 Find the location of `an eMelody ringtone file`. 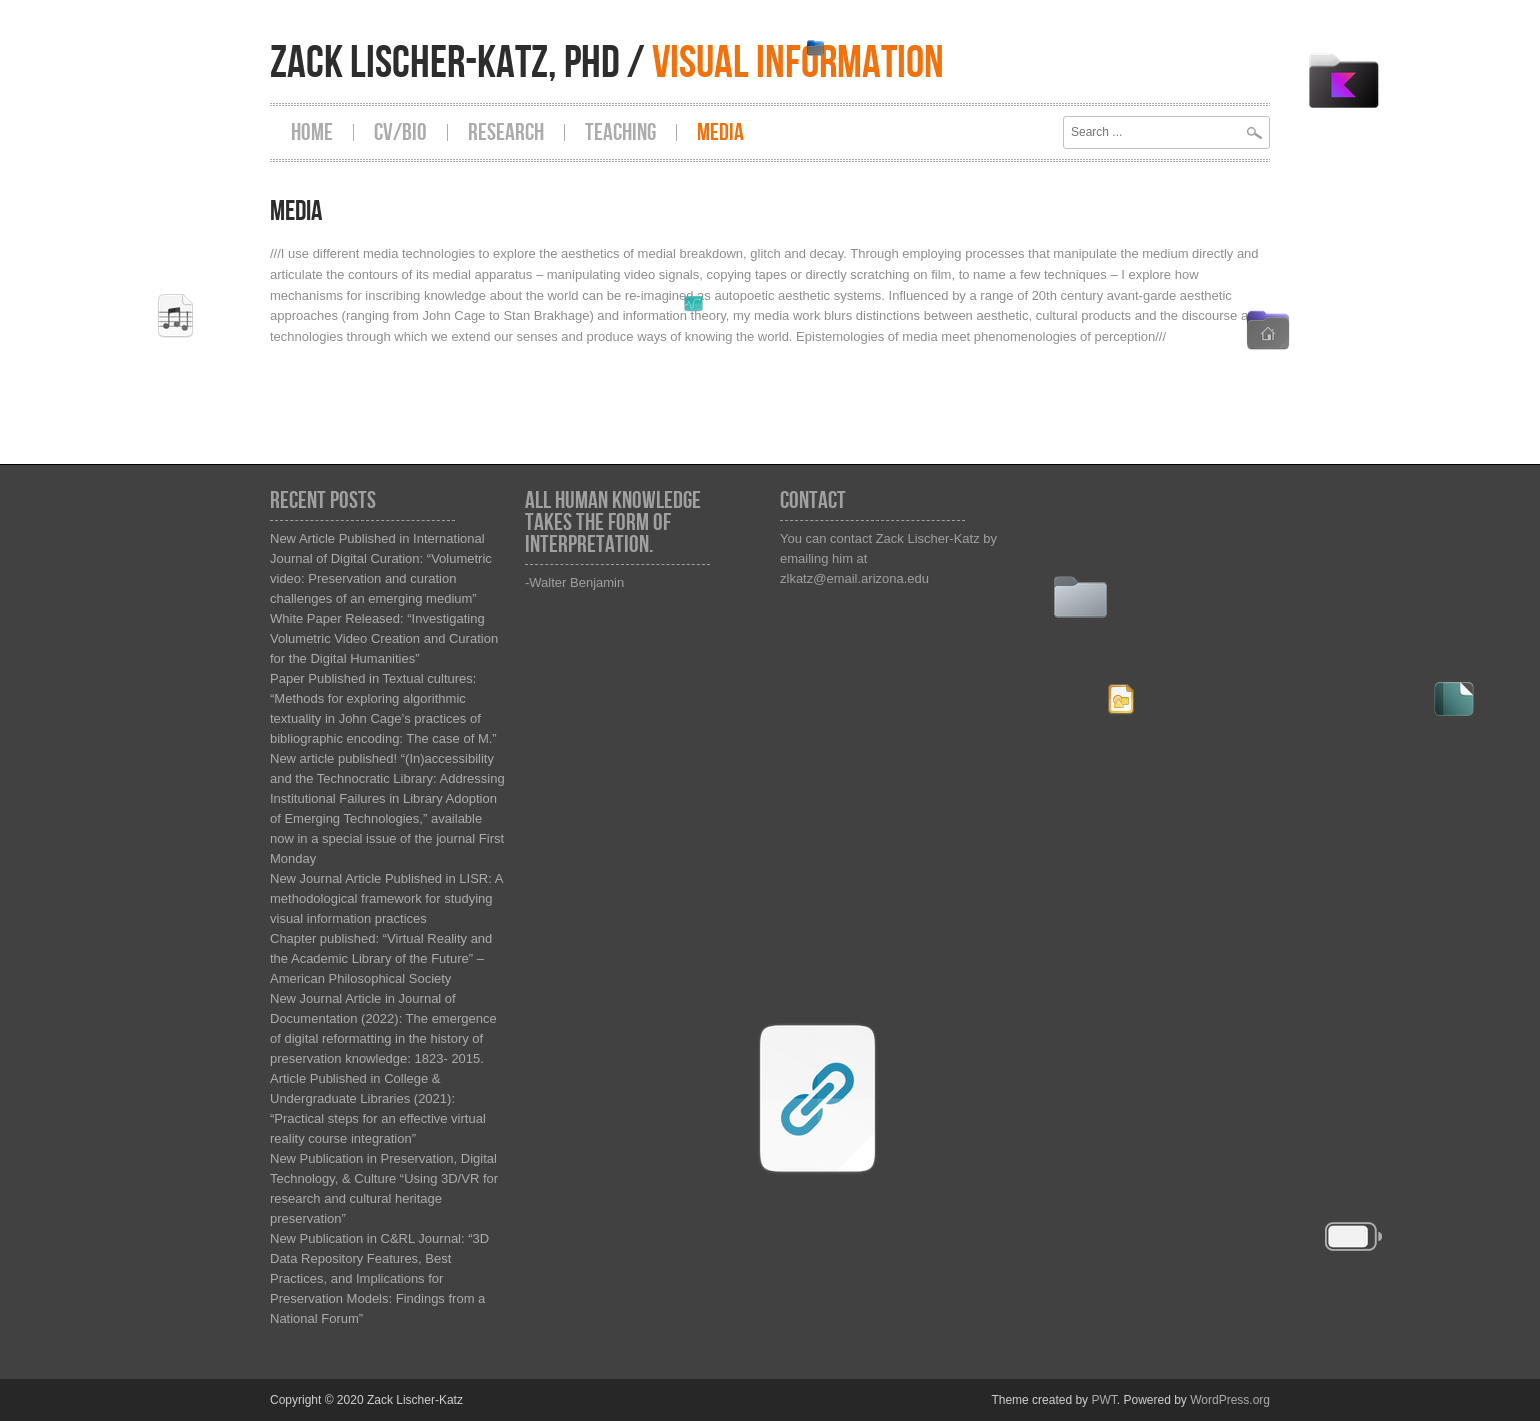

an eMelody ringtone file is located at coordinates (175, 315).